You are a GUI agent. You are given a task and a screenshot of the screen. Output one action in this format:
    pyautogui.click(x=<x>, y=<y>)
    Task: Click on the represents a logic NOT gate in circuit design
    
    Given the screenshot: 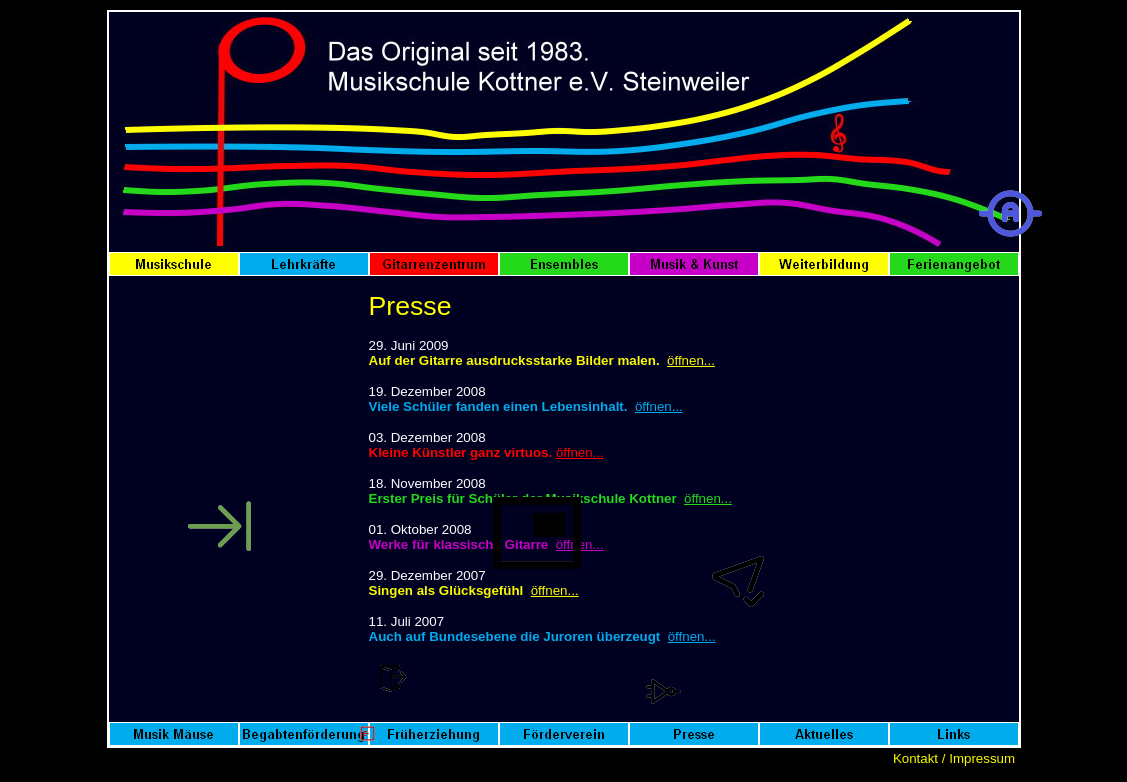 What is the action you would take?
    pyautogui.click(x=663, y=691)
    